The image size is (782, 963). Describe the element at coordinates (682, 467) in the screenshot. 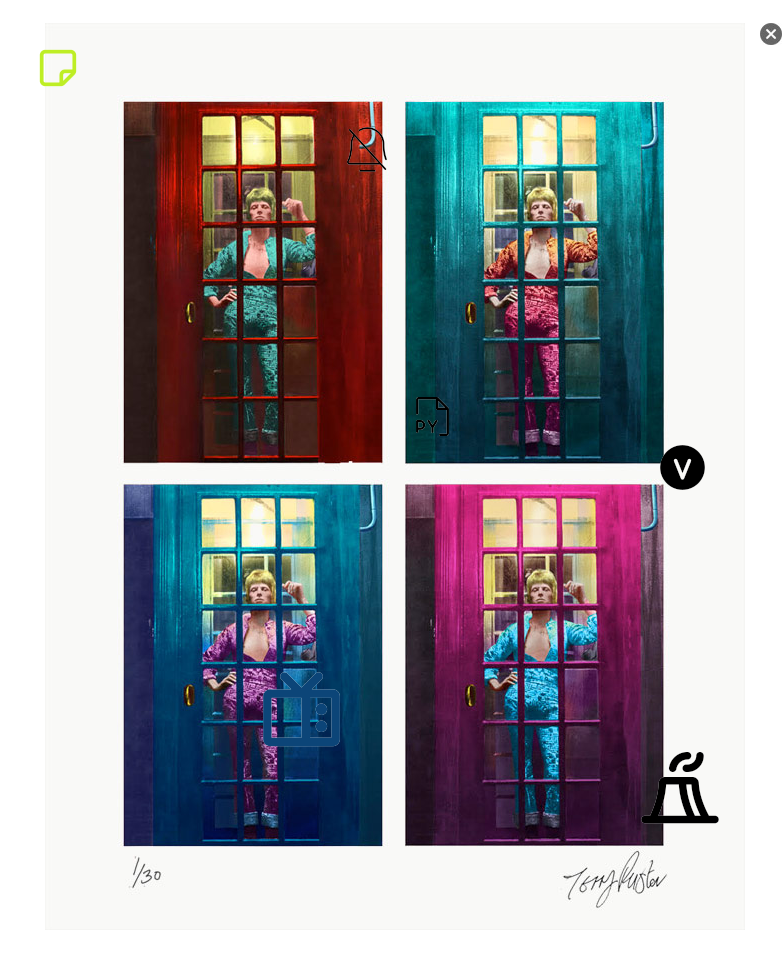

I see `indicates a verified status or account` at that location.